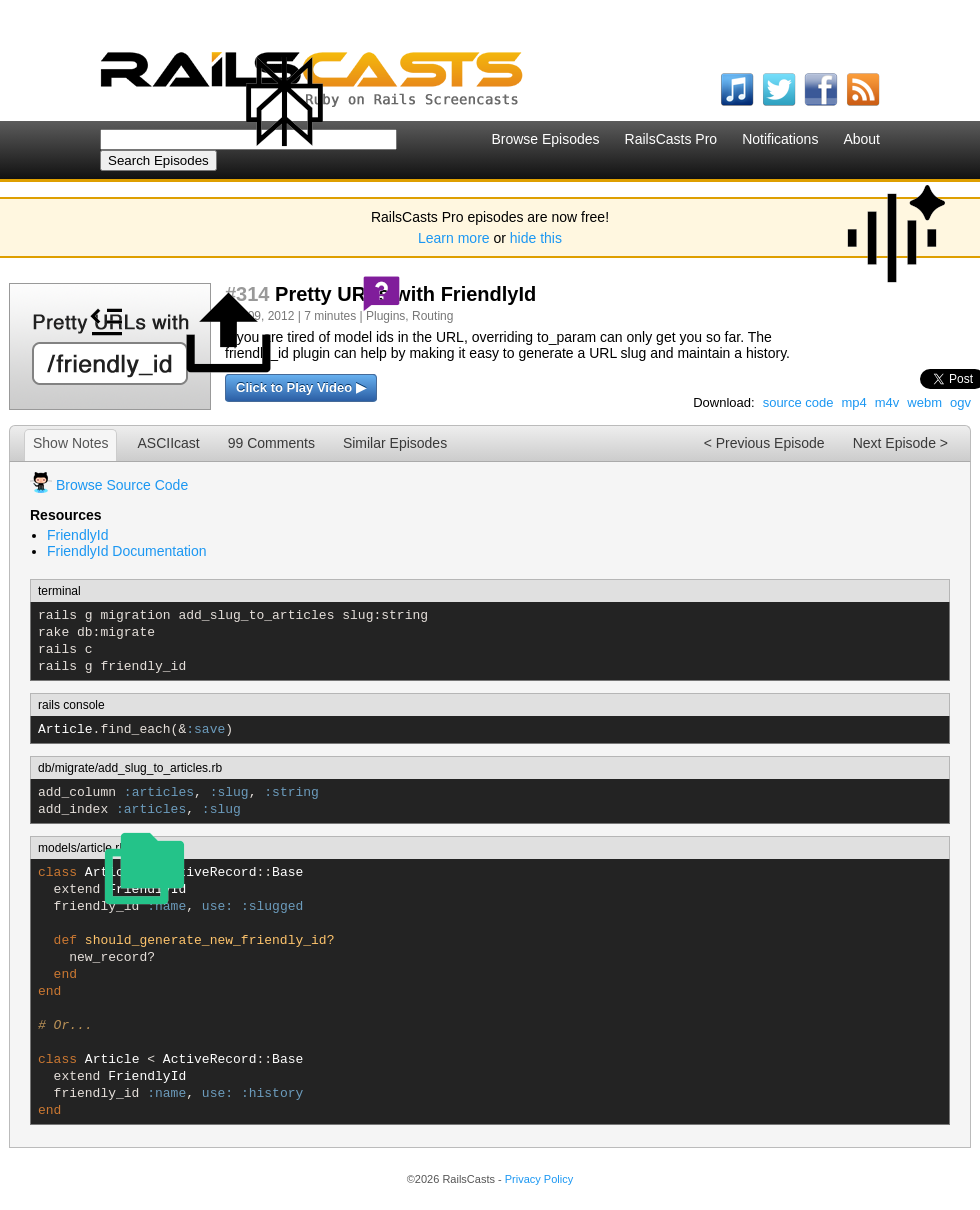 This screenshot has height=1210, width=980. Describe the element at coordinates (381, 292) in the screenshot. I see `access FAQ or help section` at that location.